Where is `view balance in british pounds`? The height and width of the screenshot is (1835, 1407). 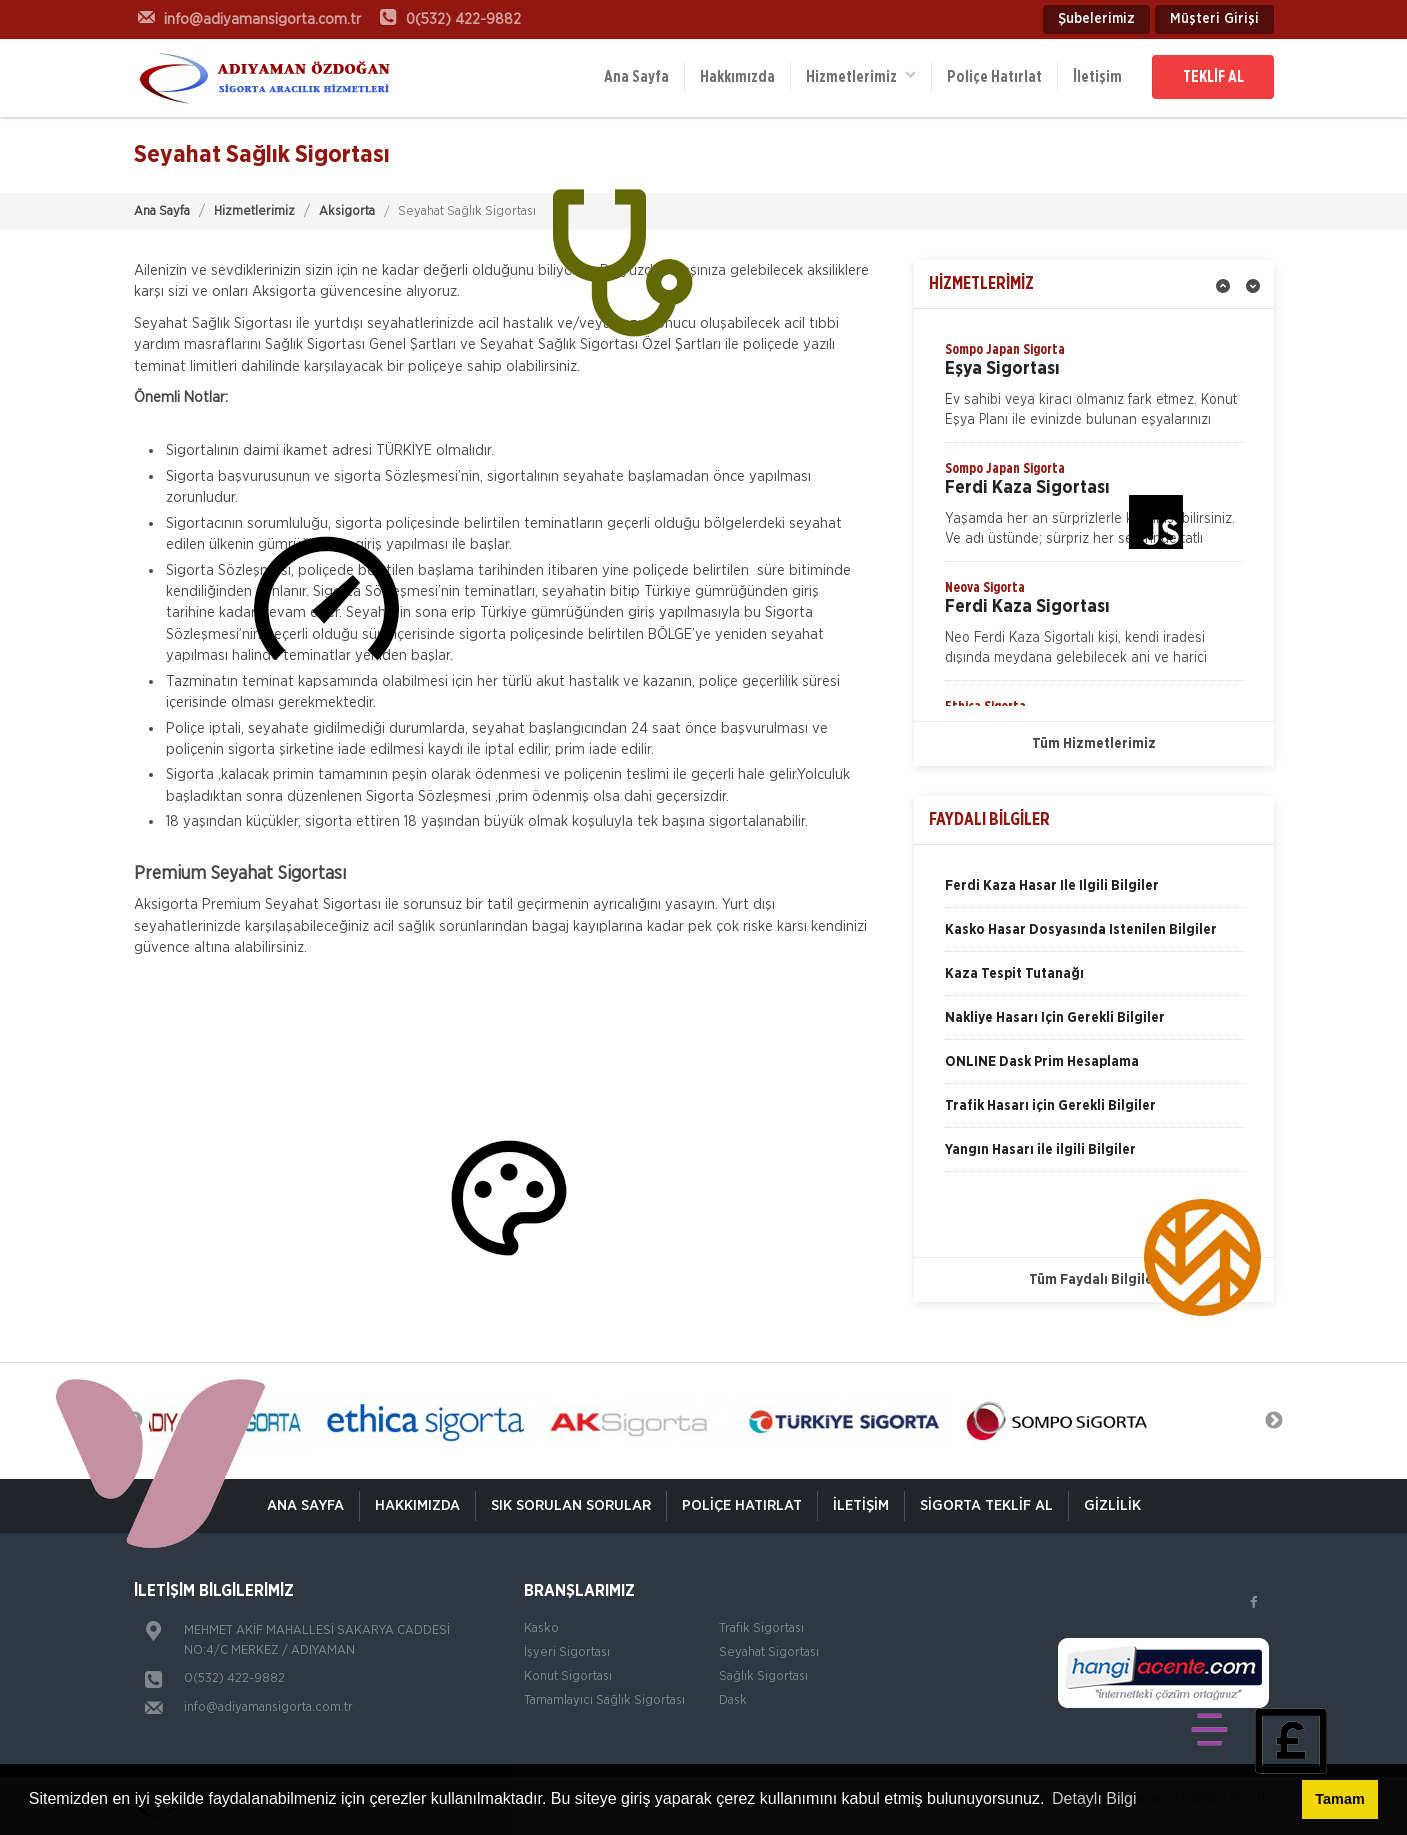 view balance in british pounds is located at coordinates (1291, 1741).